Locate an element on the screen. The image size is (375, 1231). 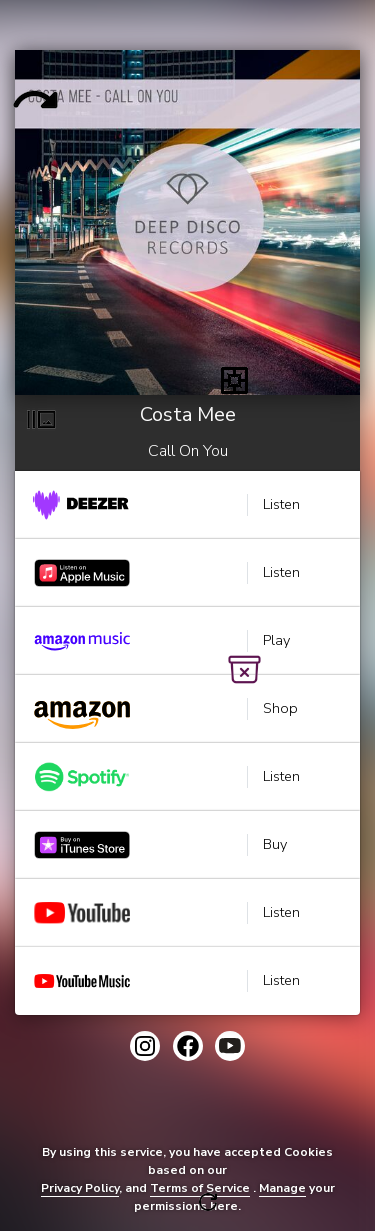
remove item from archive is located at coordinates (244, 669).